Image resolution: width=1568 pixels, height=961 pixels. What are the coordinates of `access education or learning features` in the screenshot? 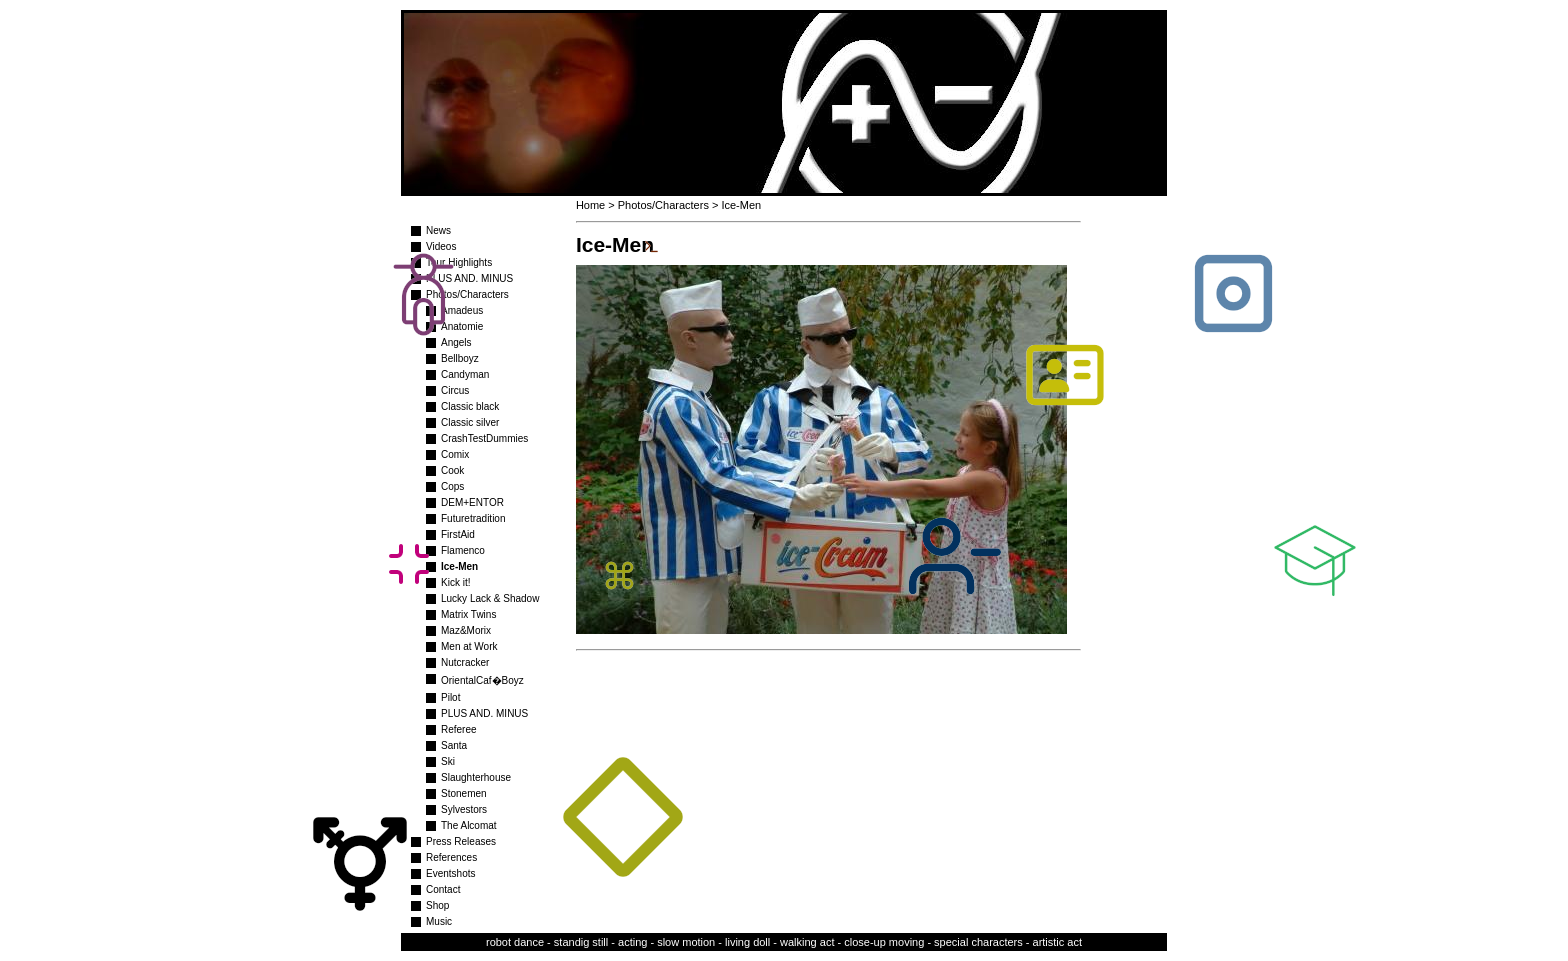 It's located at (1315, 558).